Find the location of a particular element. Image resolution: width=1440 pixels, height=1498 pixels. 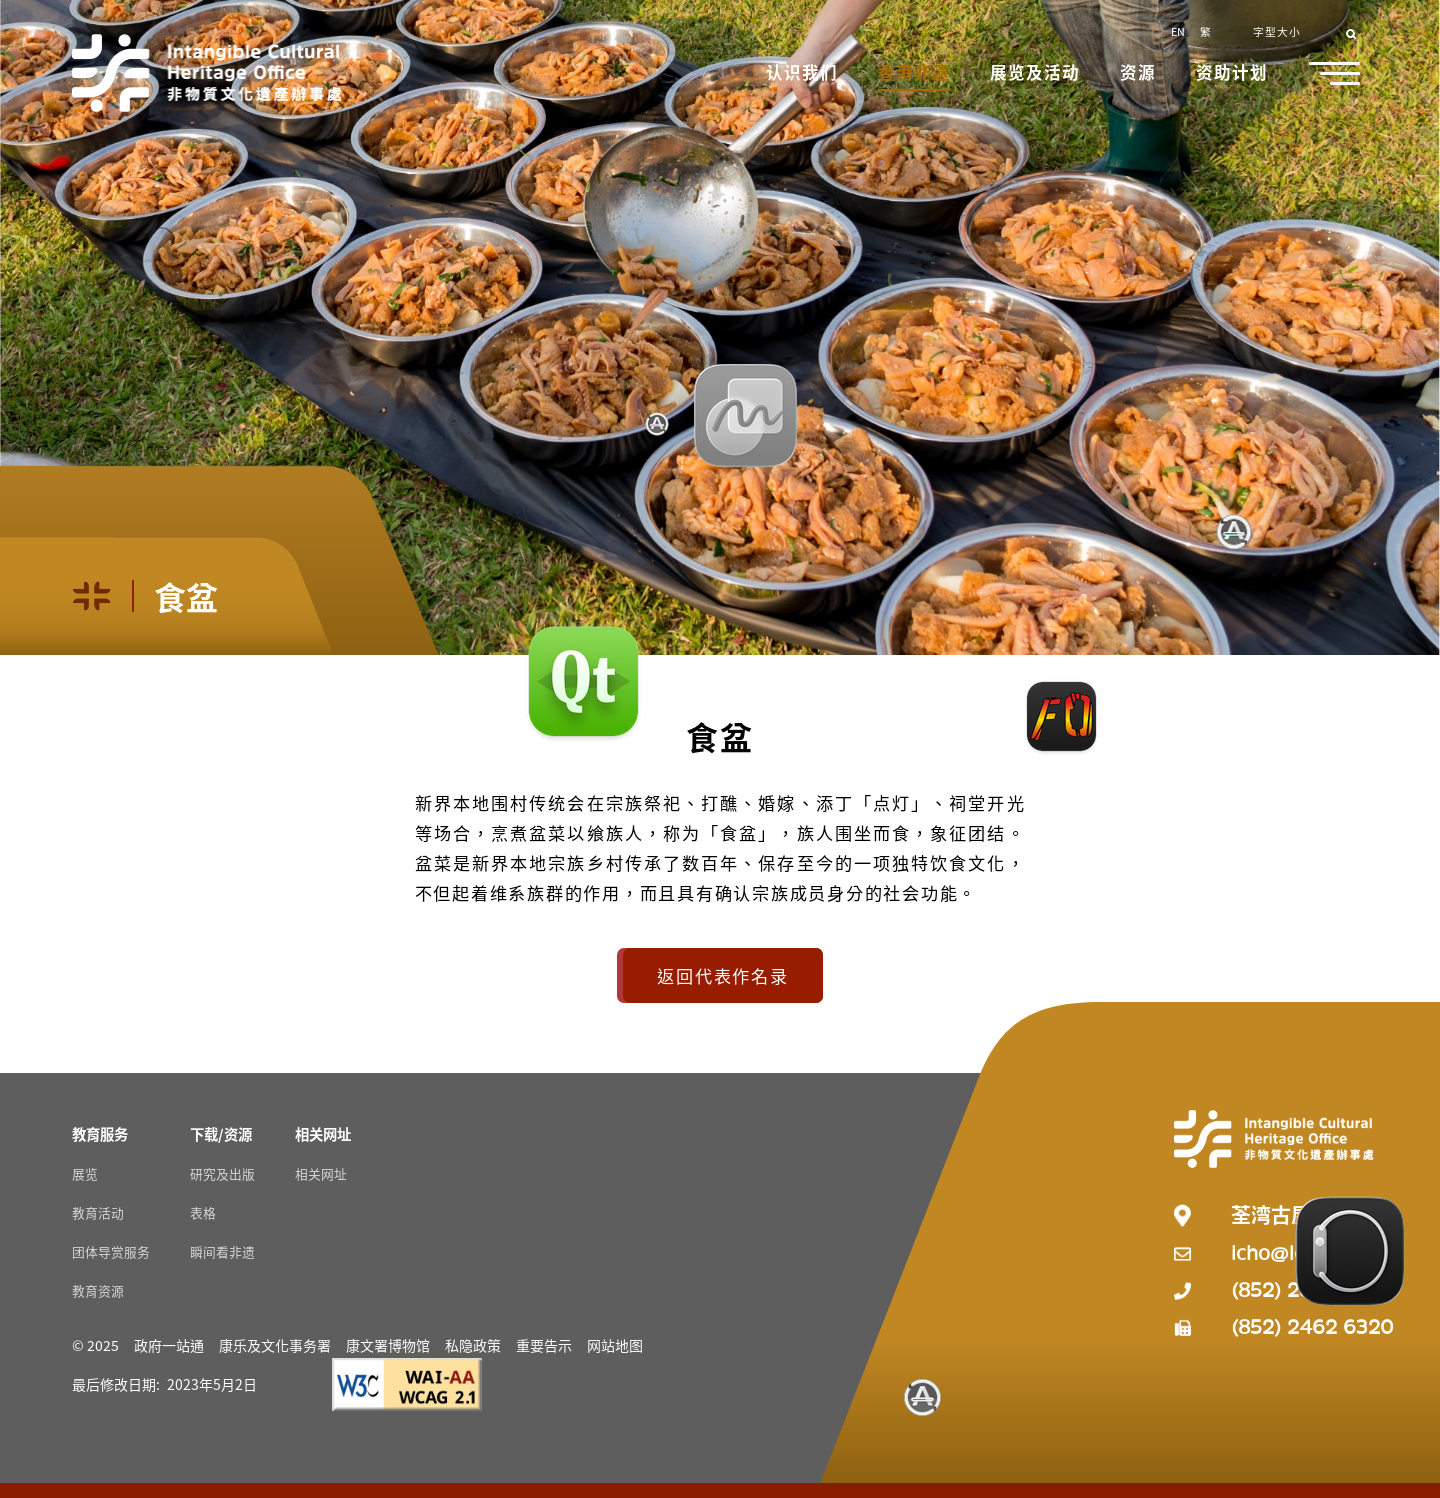

open freeform app for brainstorming and sketching is located at coordinates (745, 415).